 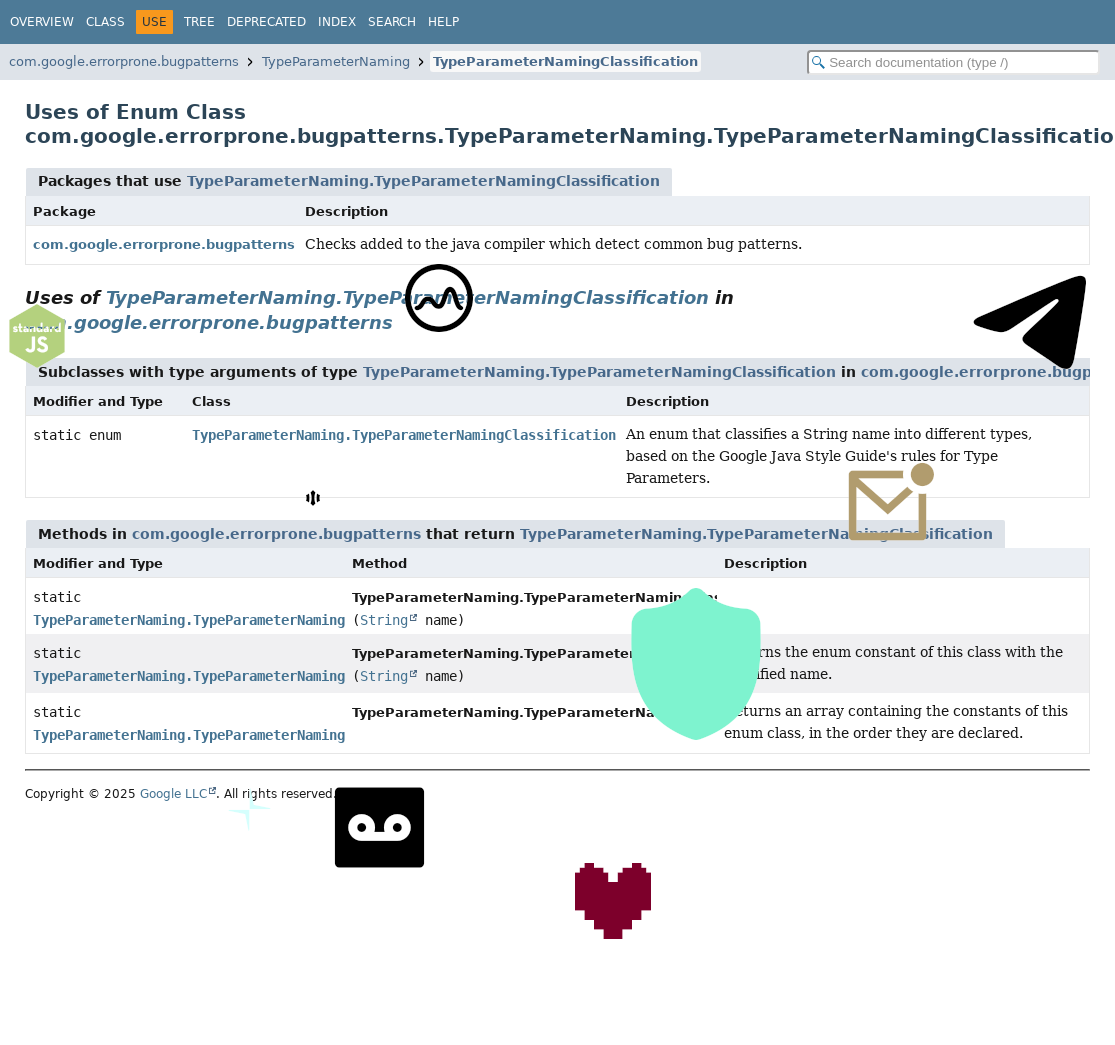 What do you see at coordinates (439, 298) in the screenshot?
I see `open the Flood torrent client` at bounding box center [439, 298].